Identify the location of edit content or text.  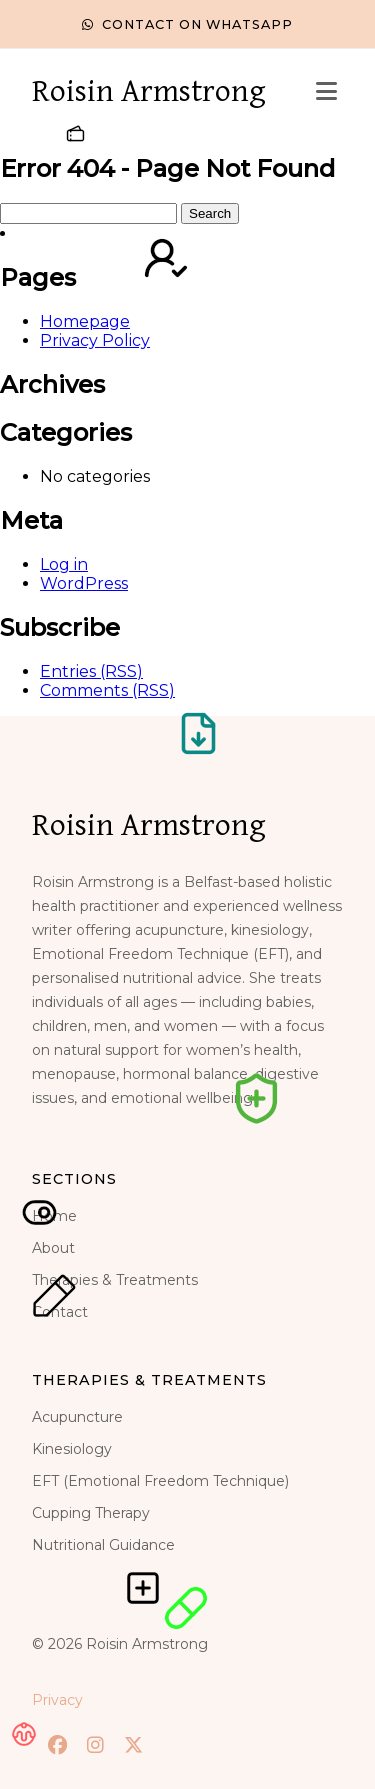
(53, 1296).